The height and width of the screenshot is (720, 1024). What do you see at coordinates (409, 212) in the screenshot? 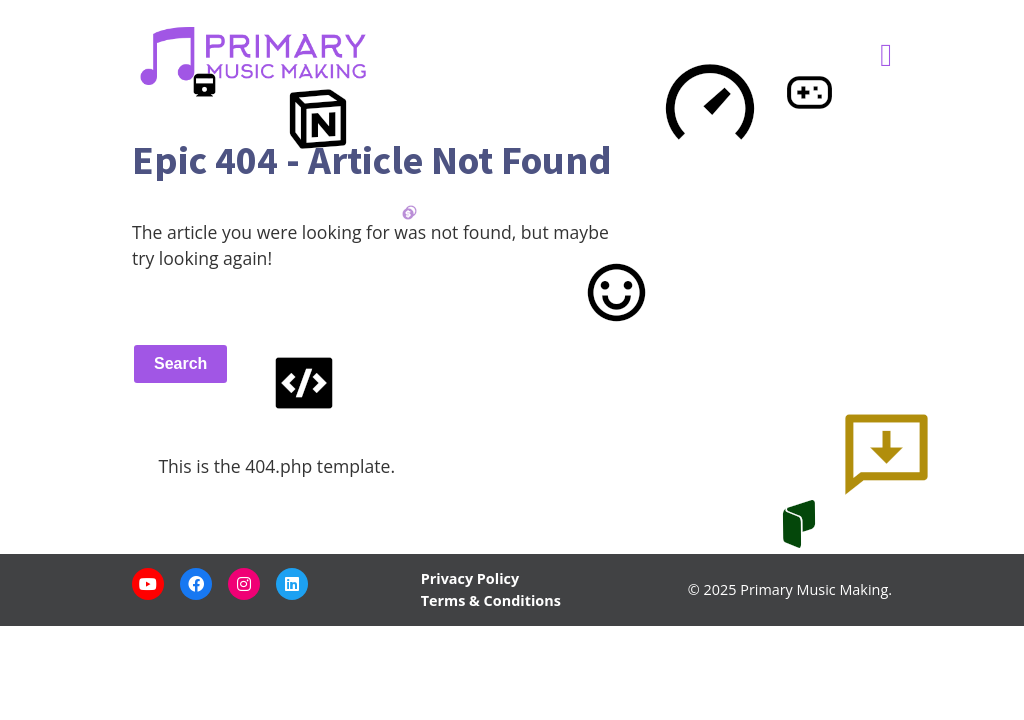
I see `view your coin balance or currency` at bounding box center [409, 212].